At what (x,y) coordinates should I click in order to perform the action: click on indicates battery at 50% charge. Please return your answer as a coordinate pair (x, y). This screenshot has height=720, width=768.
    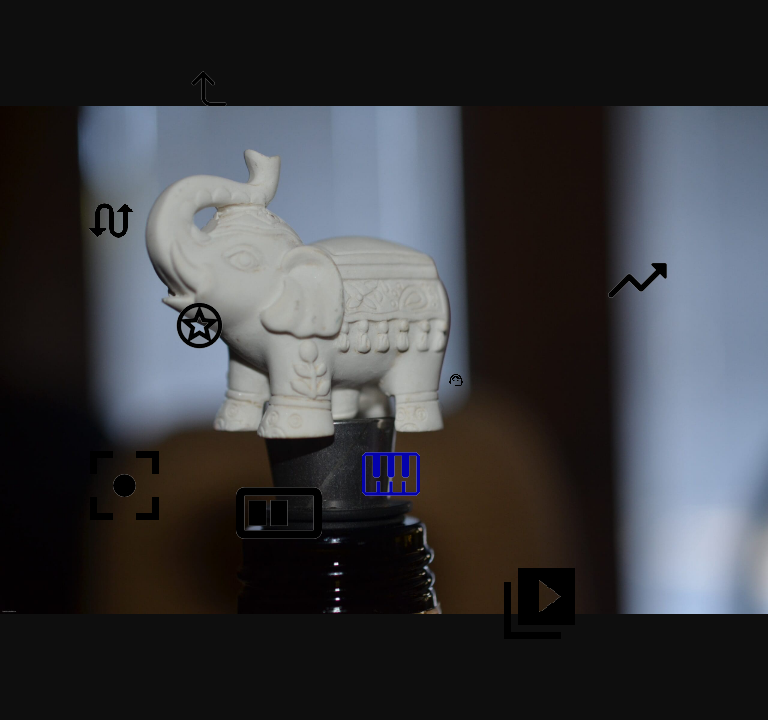
    Looking at the image, I should click on (279, 513).